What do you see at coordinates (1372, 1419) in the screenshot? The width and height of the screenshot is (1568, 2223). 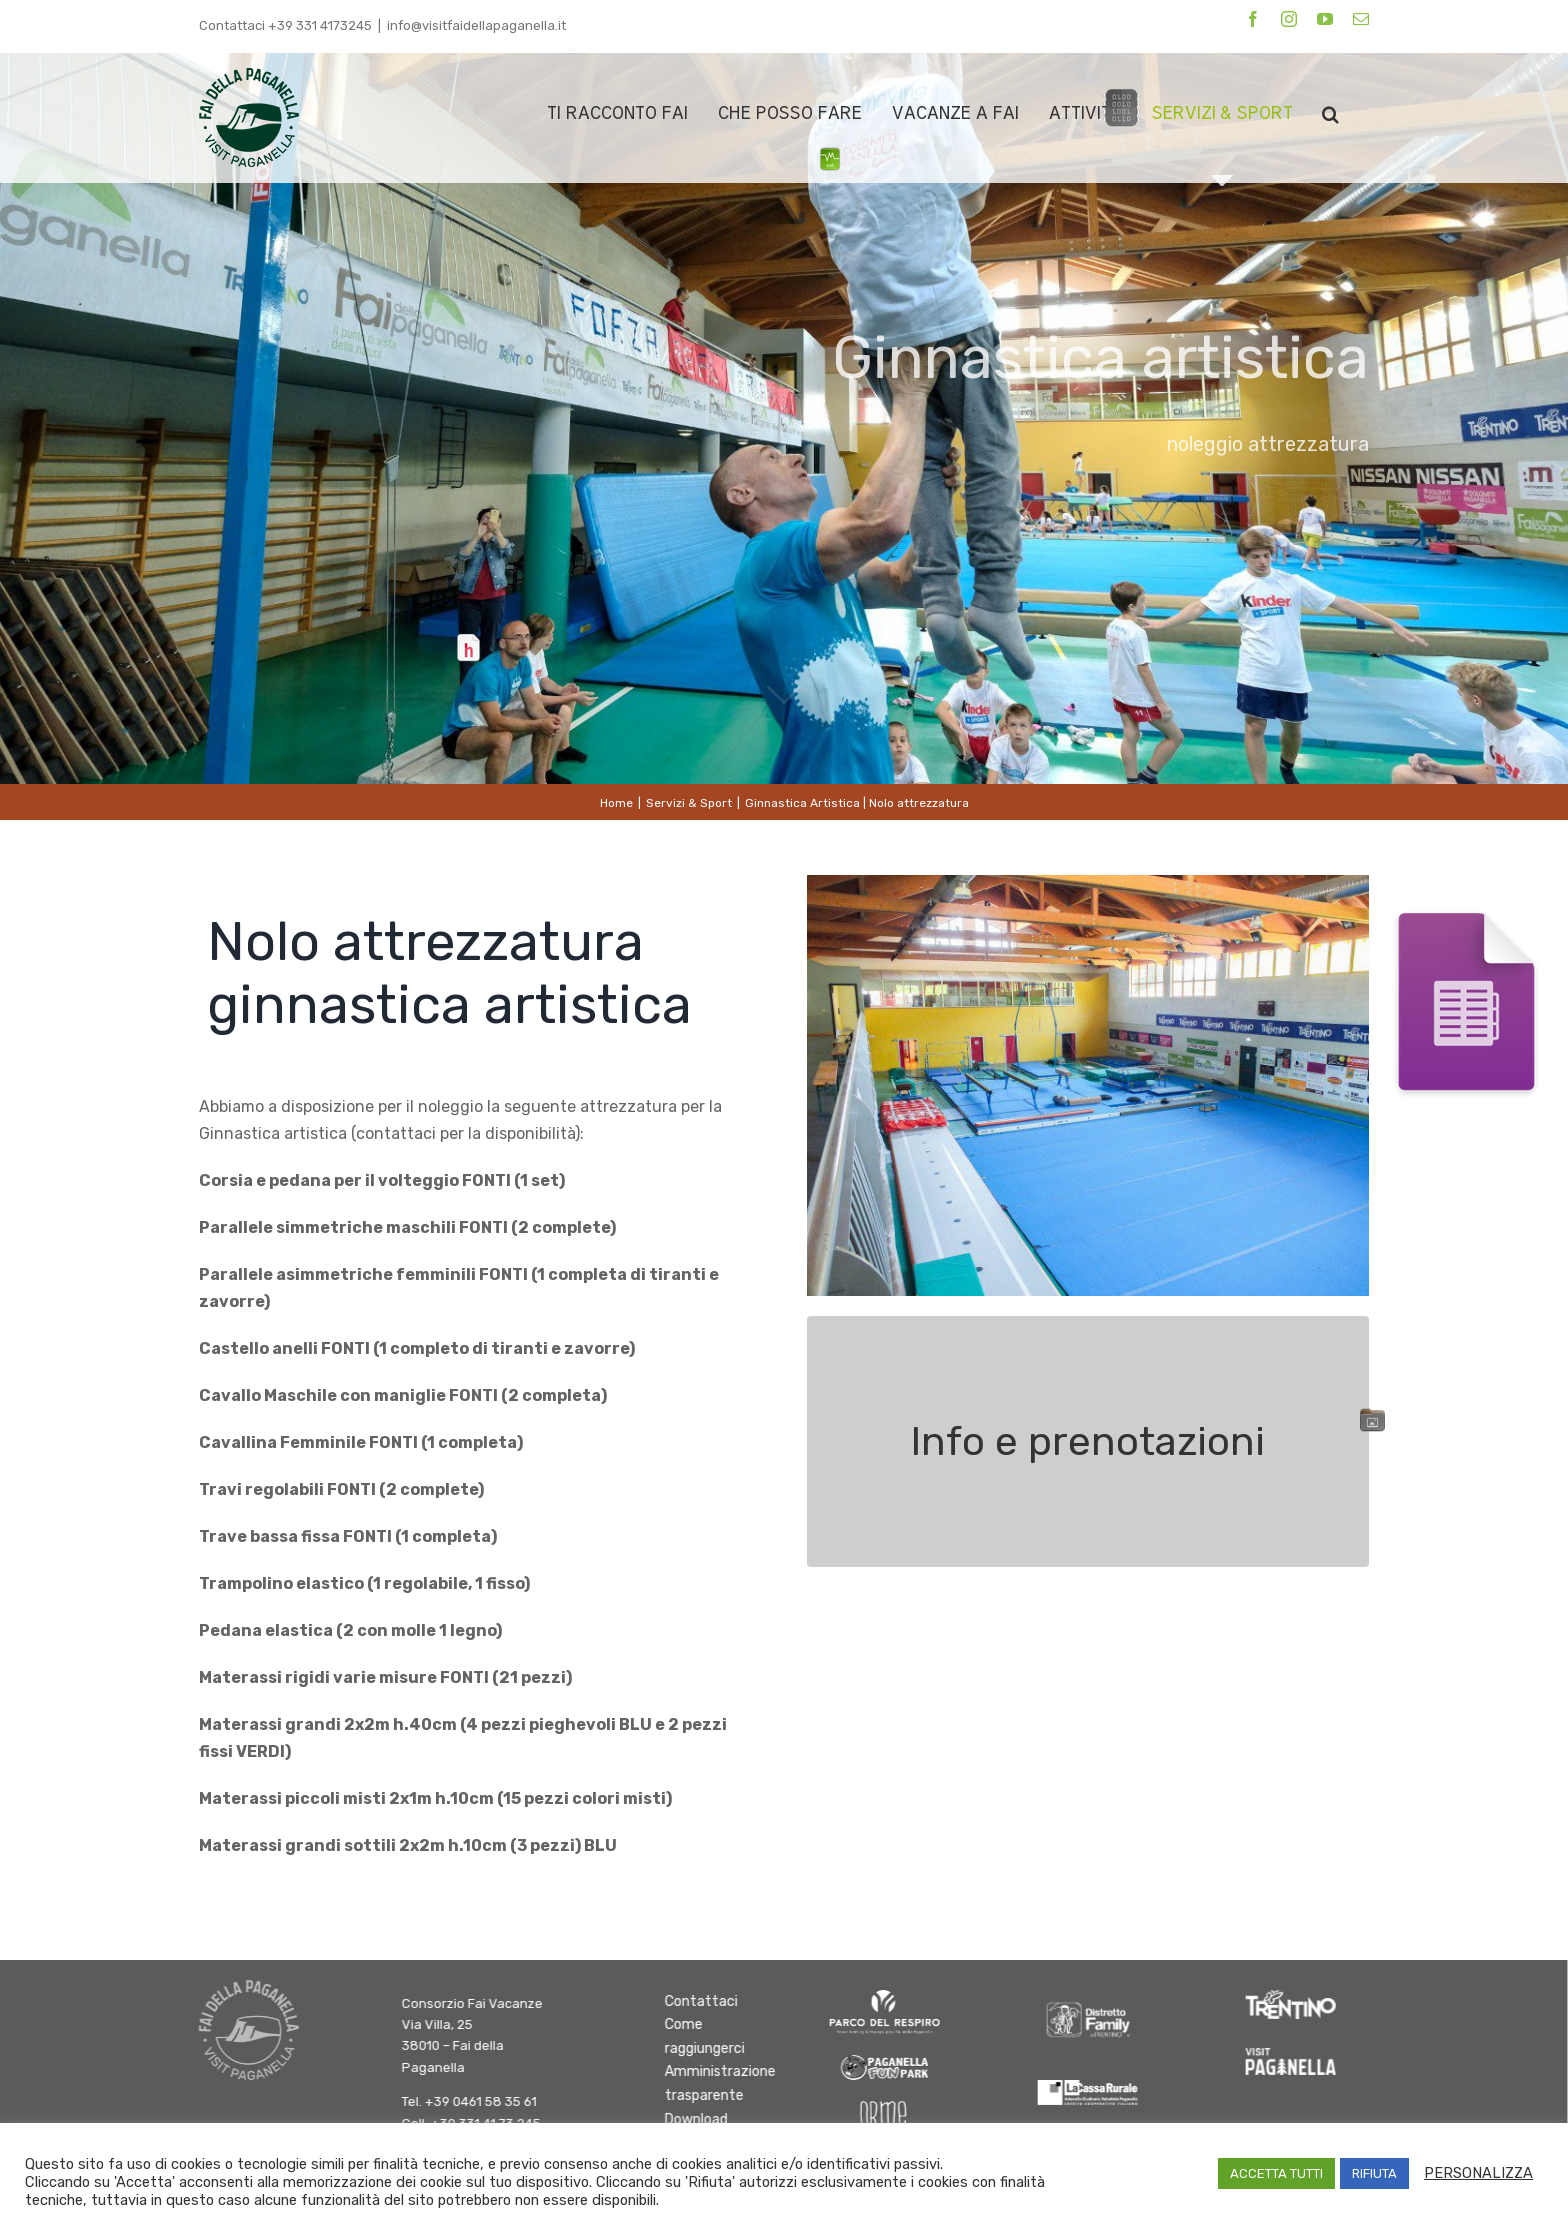 I see `open your pictures folder` at bounding box center [1372, 1419].